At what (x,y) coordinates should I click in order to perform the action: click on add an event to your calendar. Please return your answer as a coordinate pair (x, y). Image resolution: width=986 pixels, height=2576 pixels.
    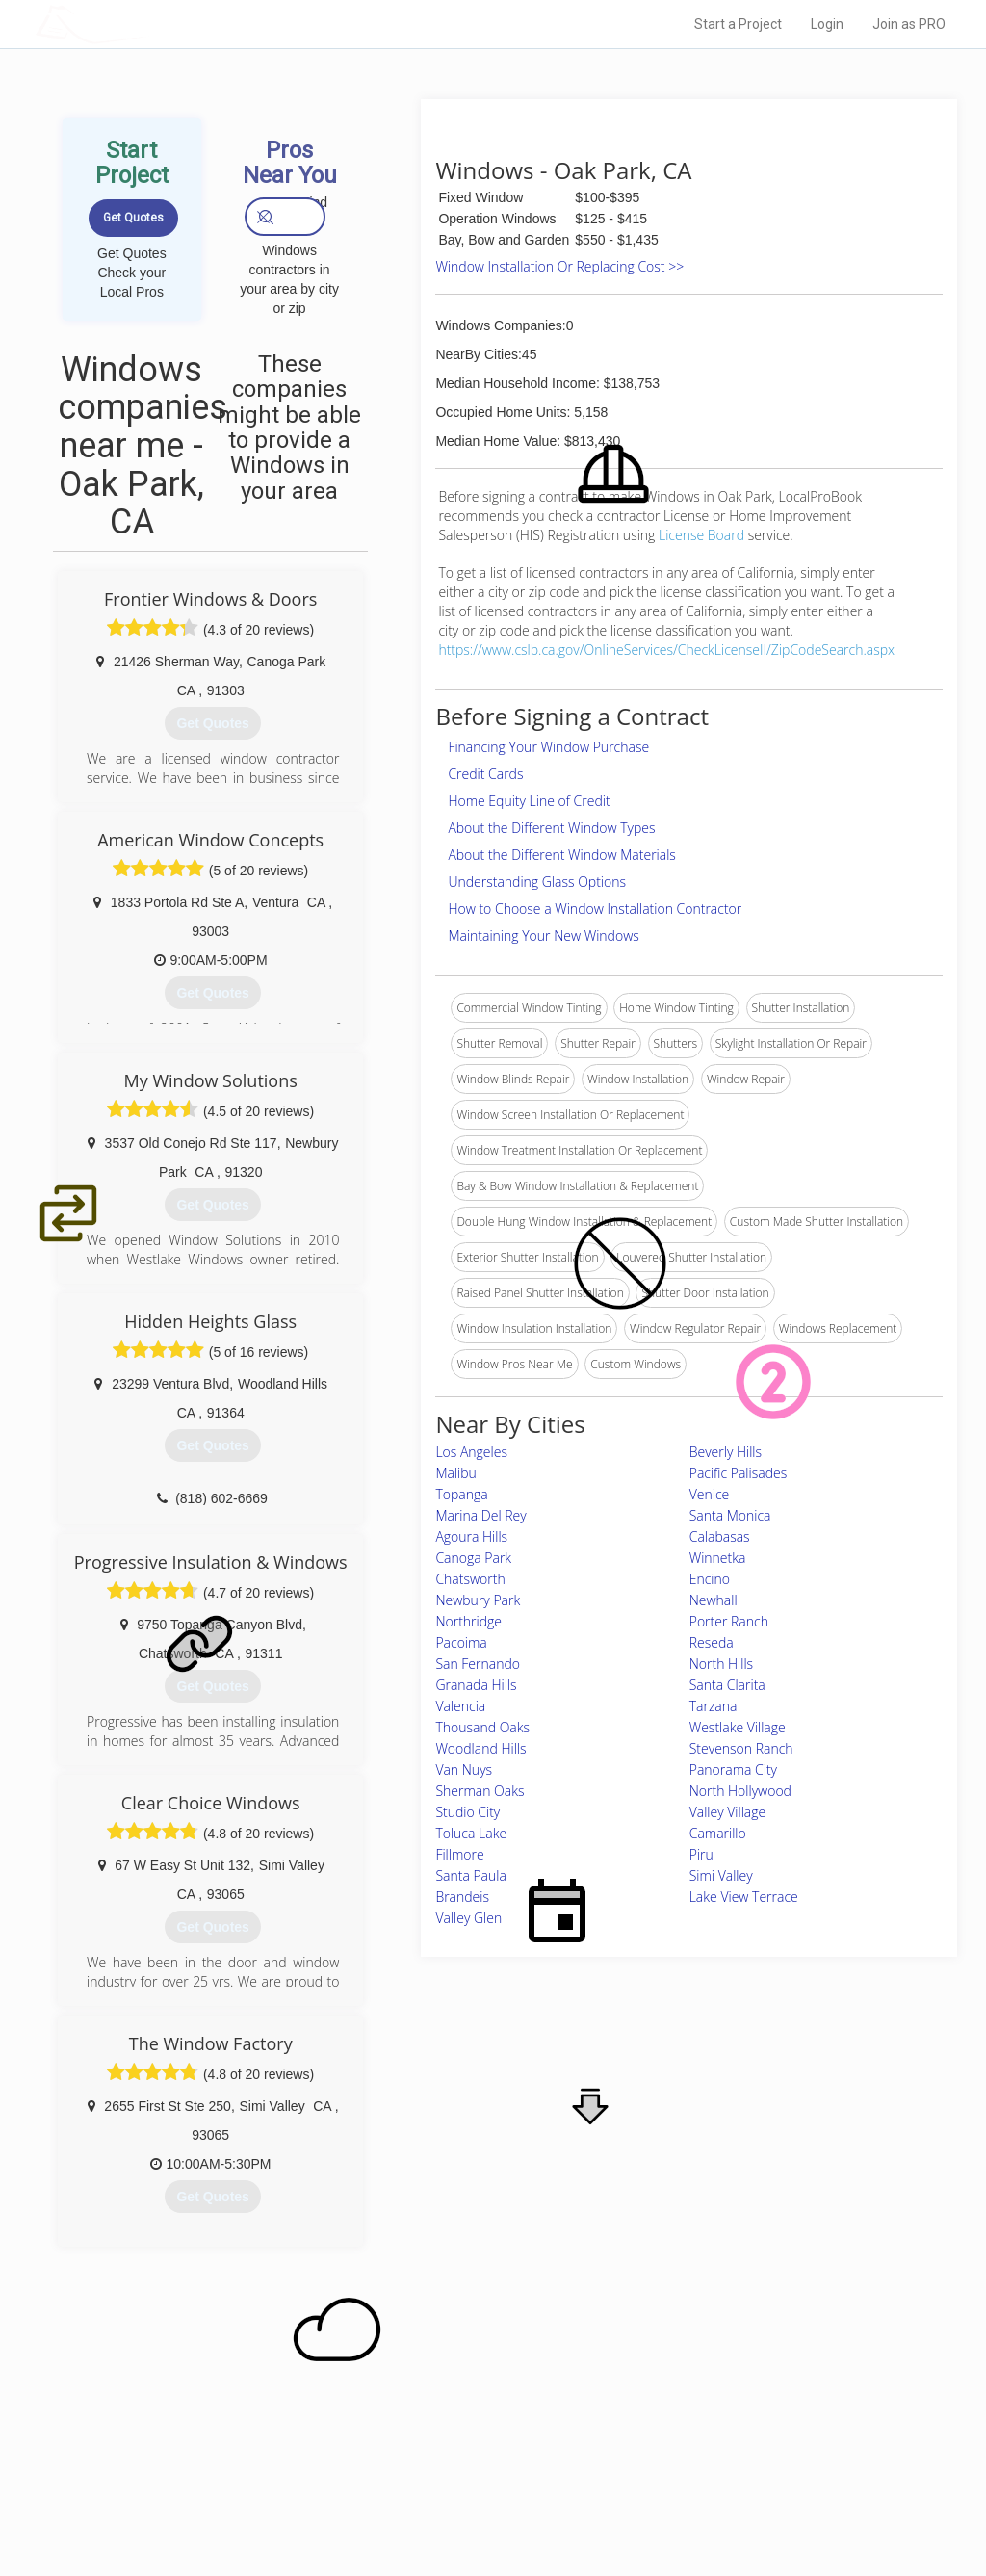
    Looking at the image, I should click on (557, 1913).